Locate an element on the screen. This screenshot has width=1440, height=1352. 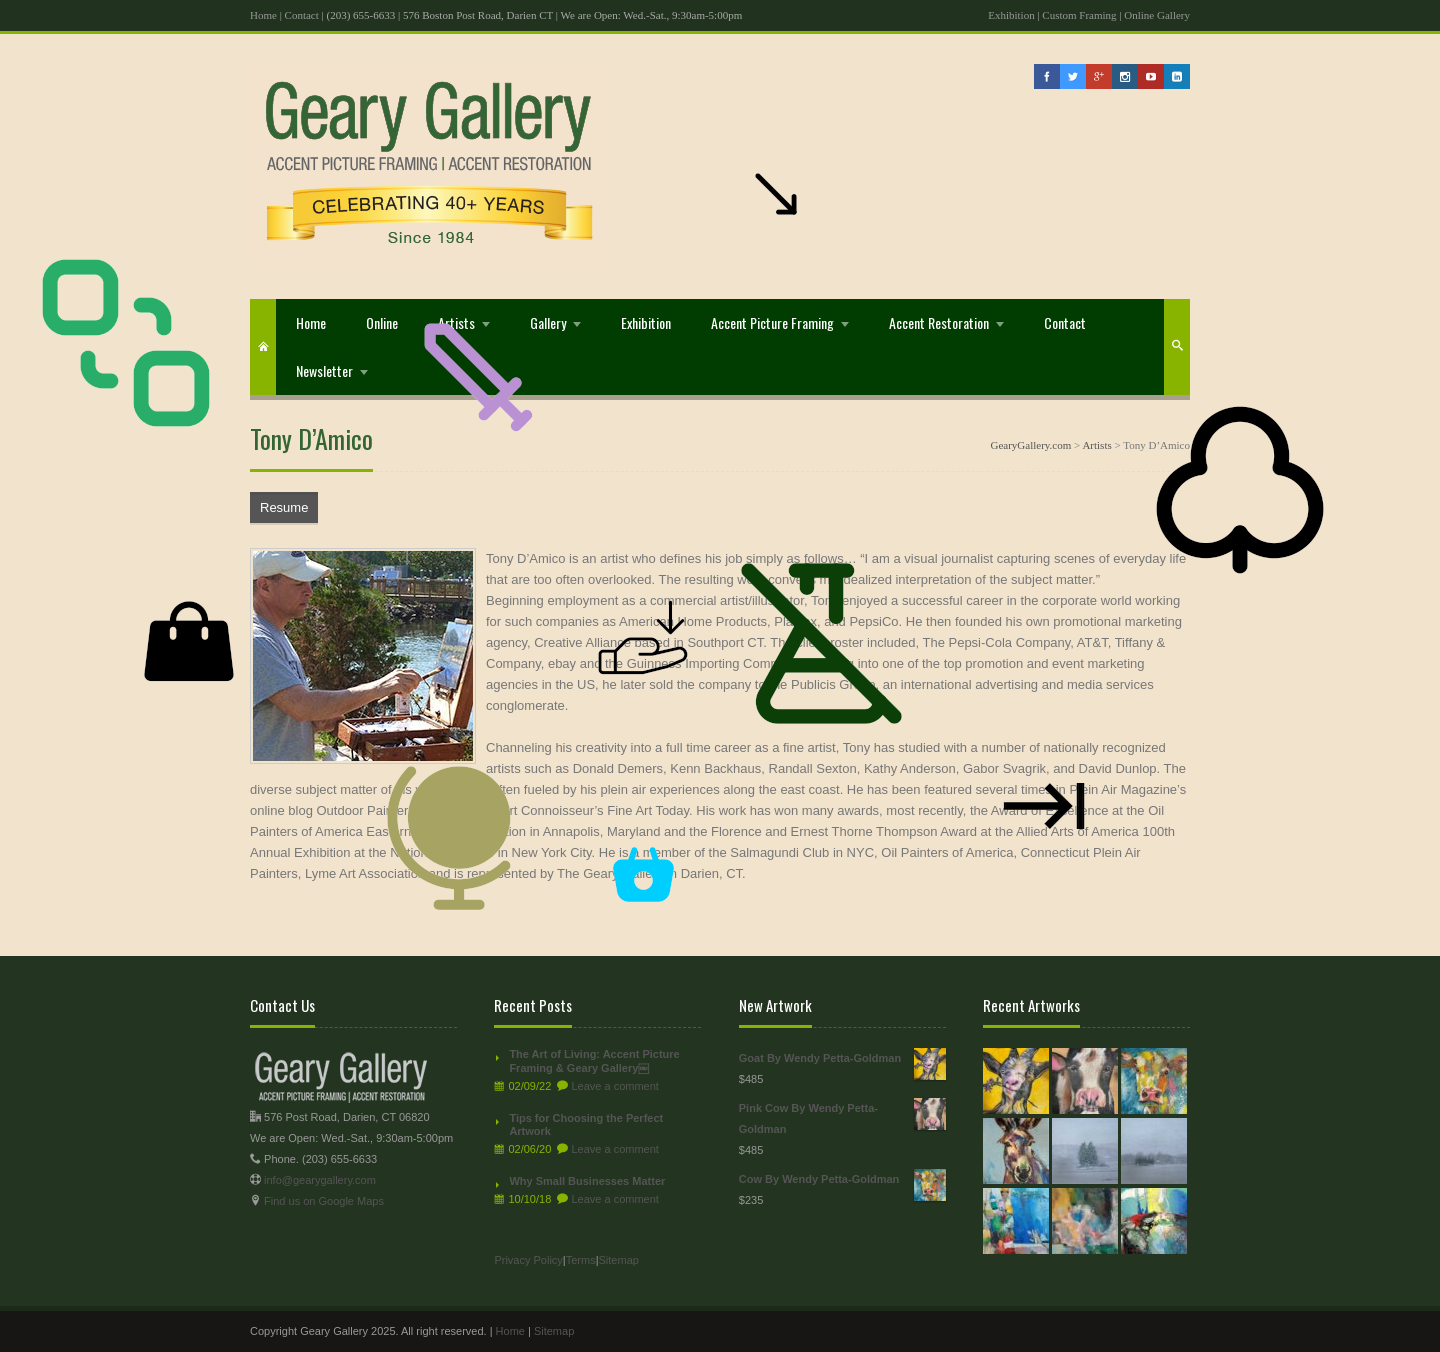
access weapons or combat features is located at coordinates (478, 377).